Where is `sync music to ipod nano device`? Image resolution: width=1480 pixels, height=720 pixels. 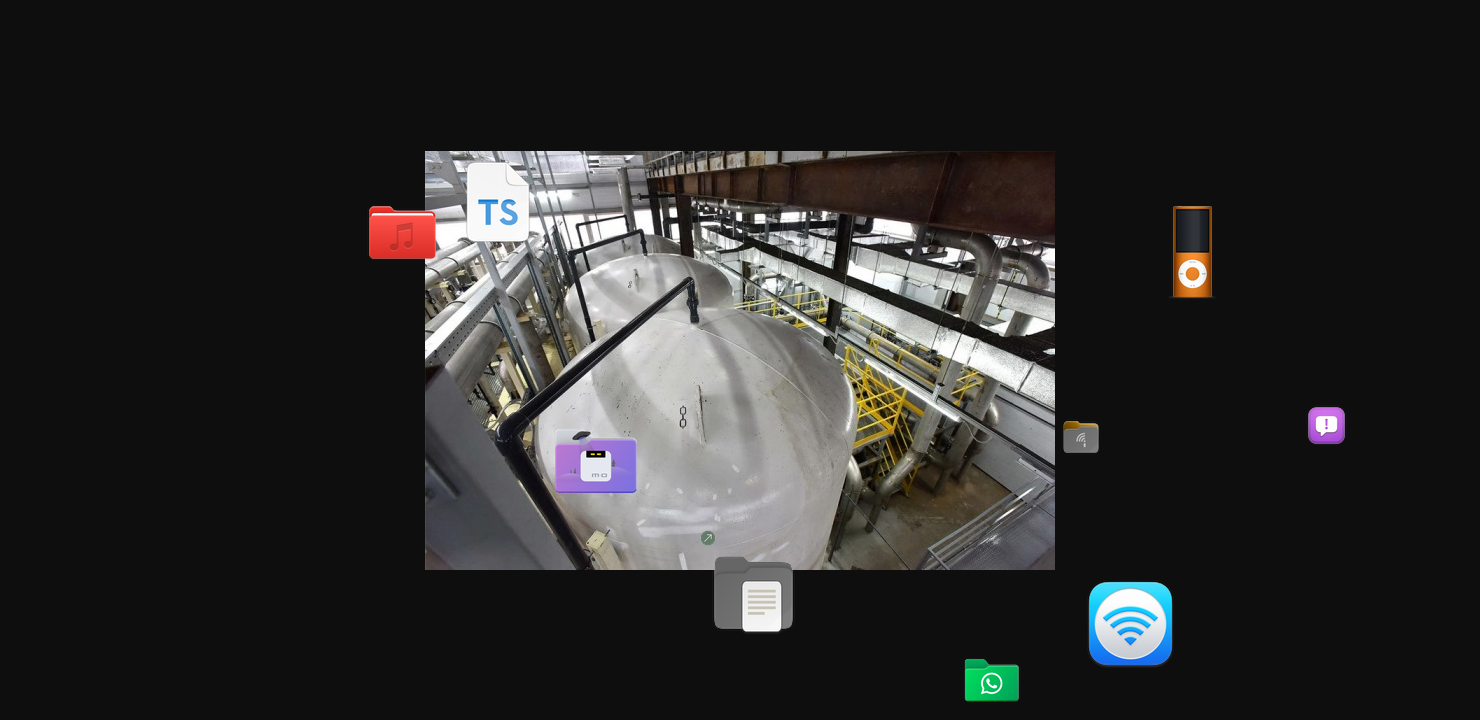 sync music to ipod nano device is located at coordinates (1192, 253).